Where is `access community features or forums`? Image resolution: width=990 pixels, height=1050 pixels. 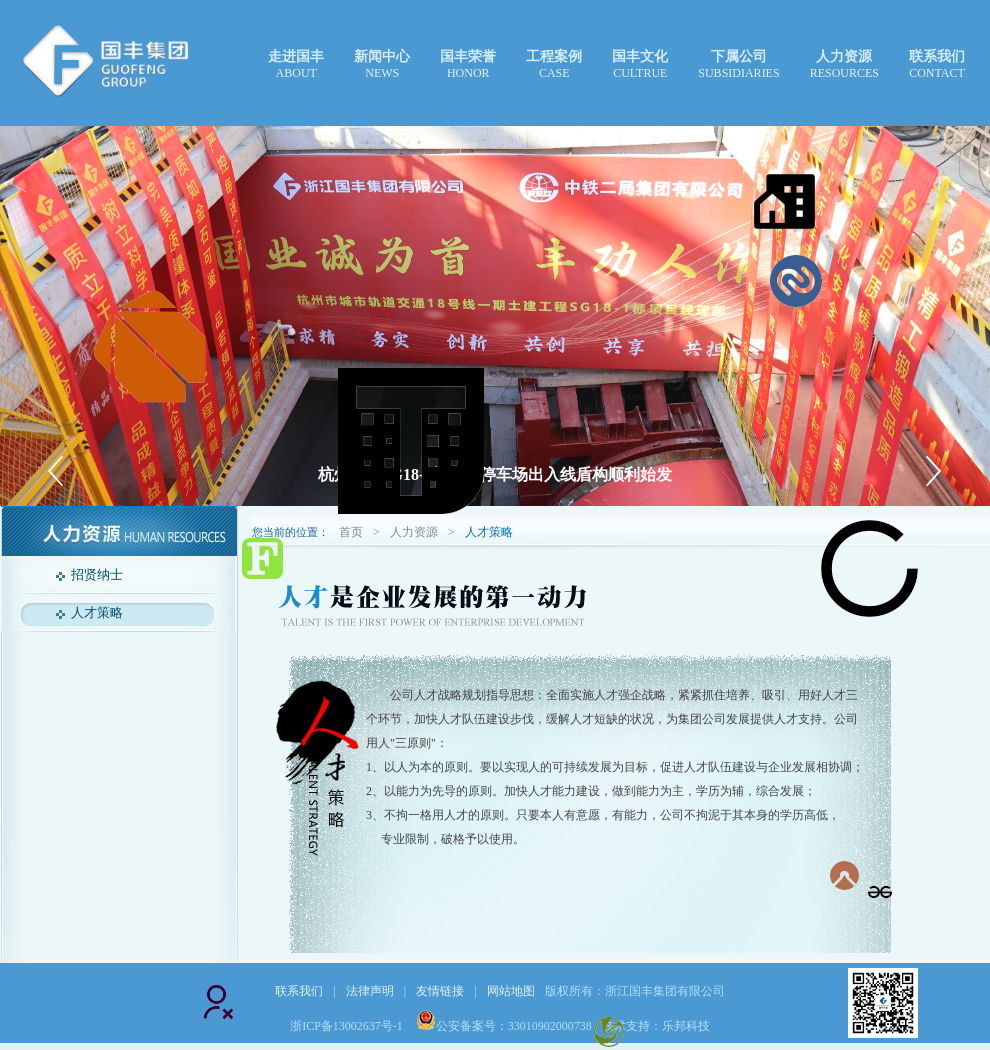
access community features or forums is located at coordinates (784, 201).